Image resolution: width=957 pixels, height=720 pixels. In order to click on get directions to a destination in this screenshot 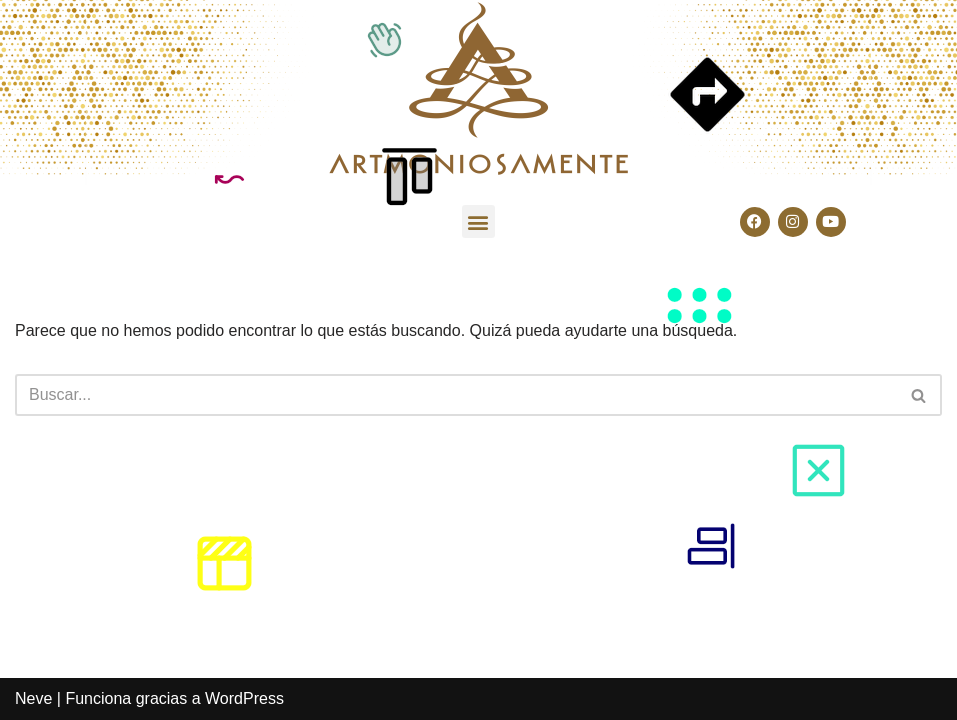, I will do `click(707, 94)`.